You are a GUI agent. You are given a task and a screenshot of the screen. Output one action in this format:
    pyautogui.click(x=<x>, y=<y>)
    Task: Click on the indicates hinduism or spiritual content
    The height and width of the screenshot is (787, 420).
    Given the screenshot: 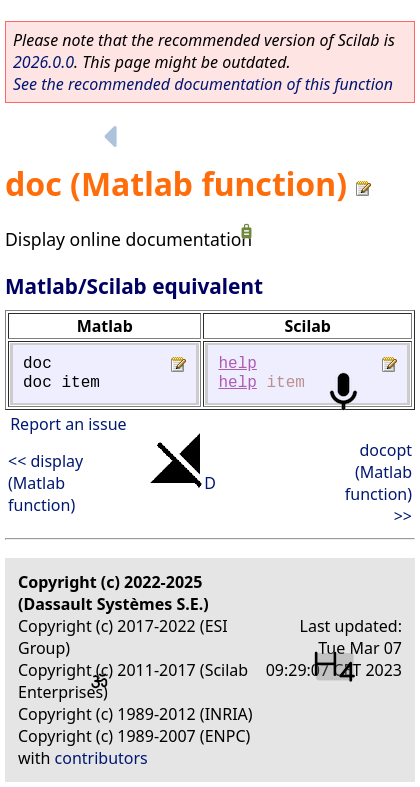 What is the action you would take?
    pyautogui.click(x=99, y=680)
    